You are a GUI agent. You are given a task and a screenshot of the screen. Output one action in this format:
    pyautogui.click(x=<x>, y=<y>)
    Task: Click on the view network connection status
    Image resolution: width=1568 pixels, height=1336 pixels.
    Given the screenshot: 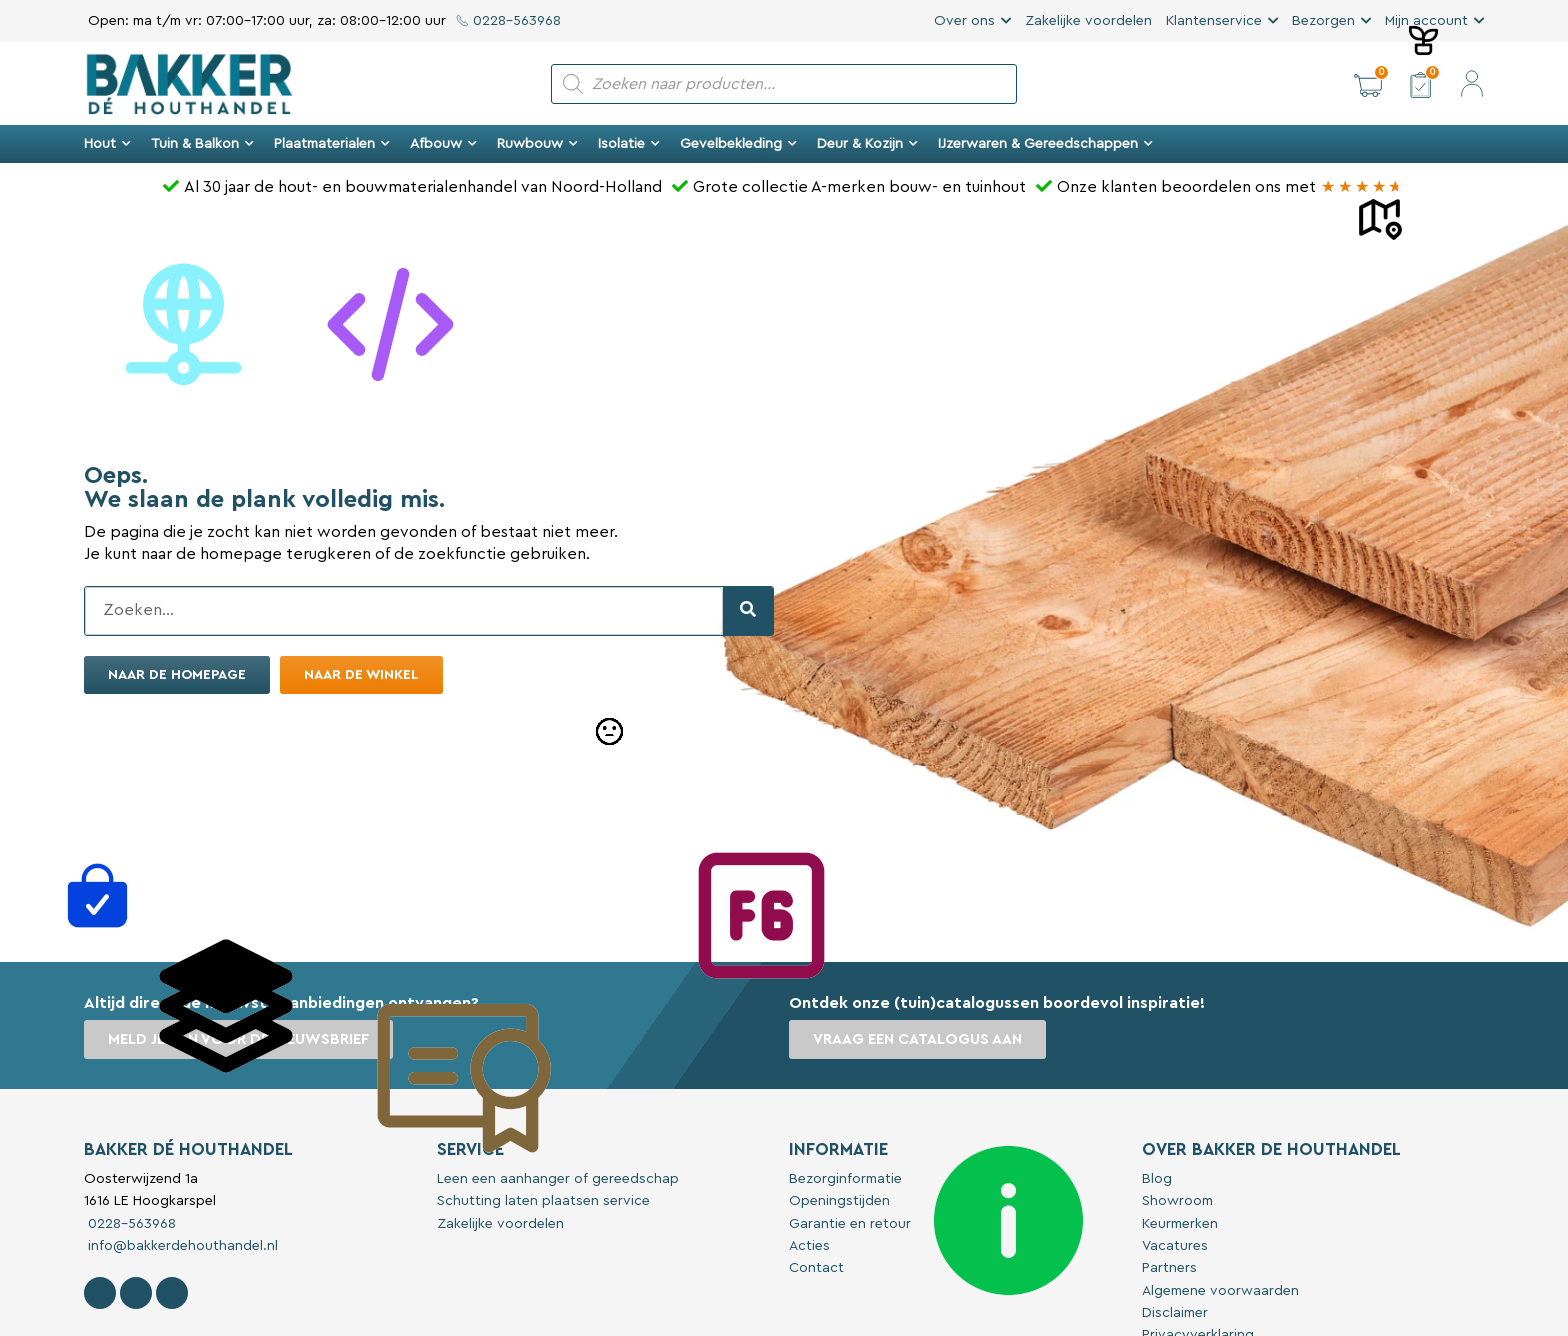 What is the action you would take?
    pyautogui.click(x=183, y=321)
    